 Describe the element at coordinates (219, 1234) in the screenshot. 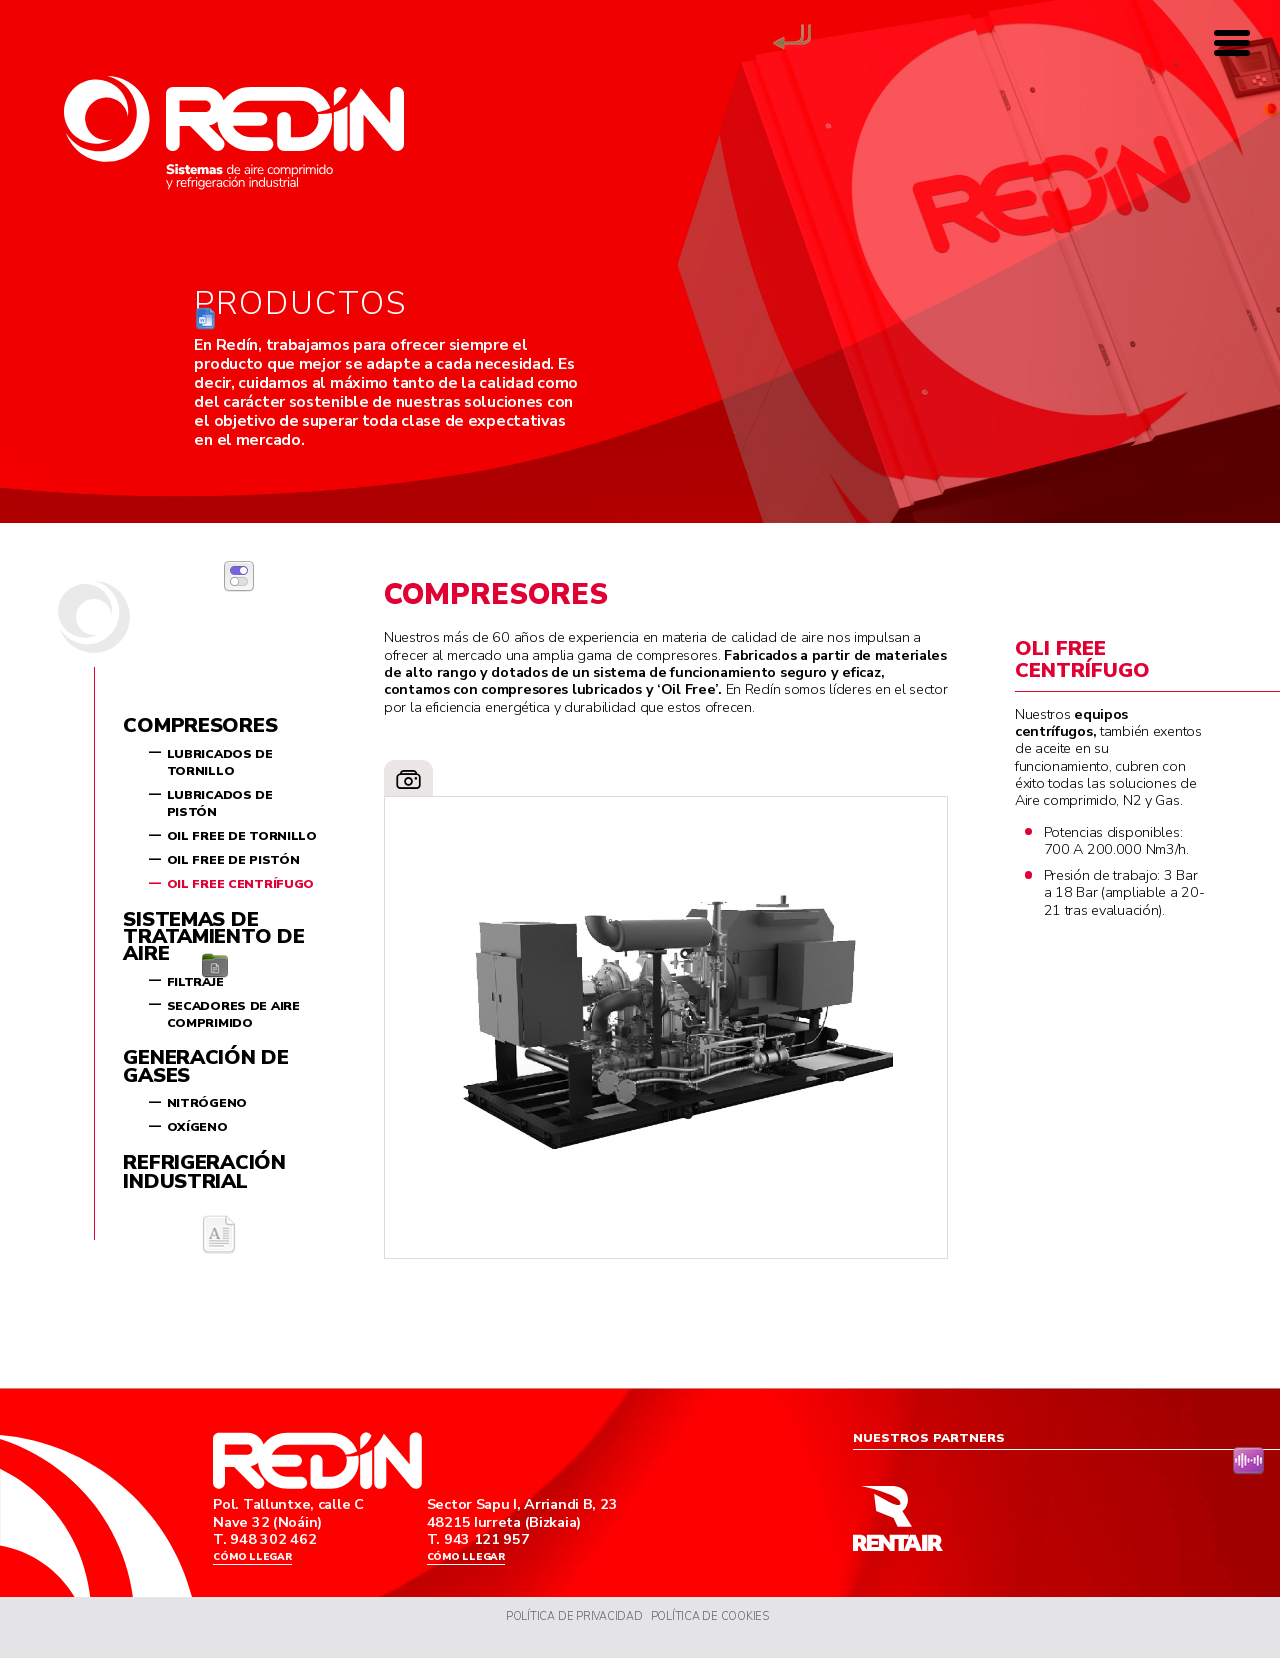

I see `open a rich text document` at that location.